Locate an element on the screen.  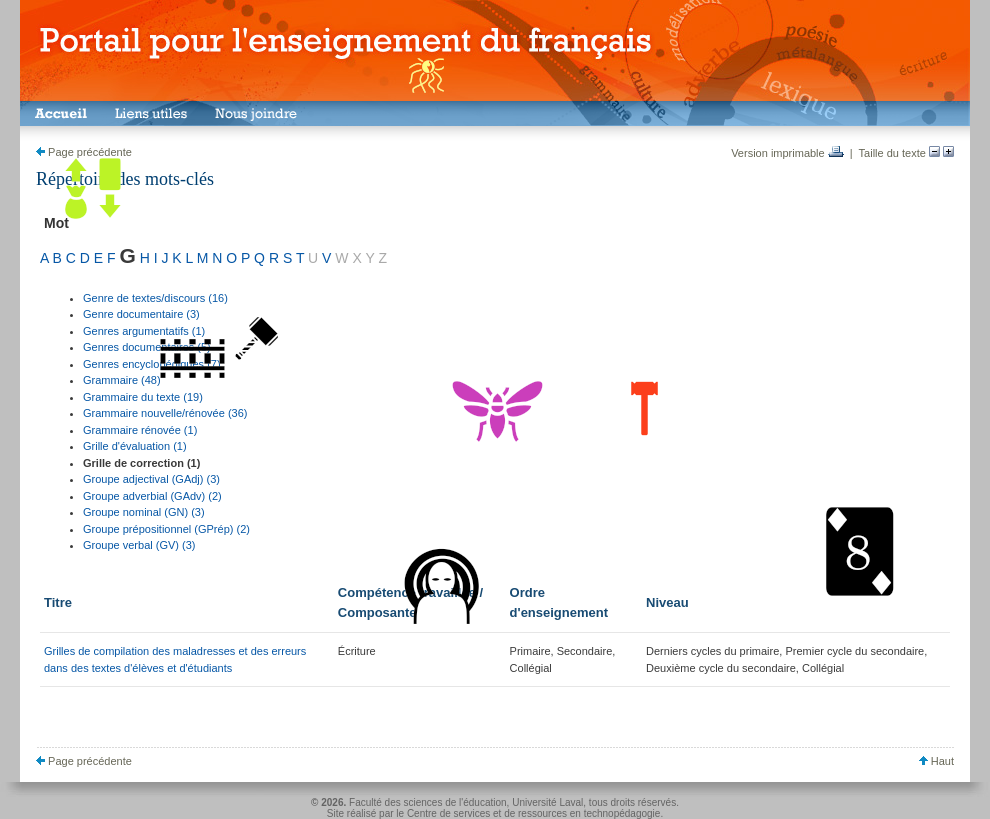
access Thor or Norse mythology-themed content is located at coordinates (256, 338).